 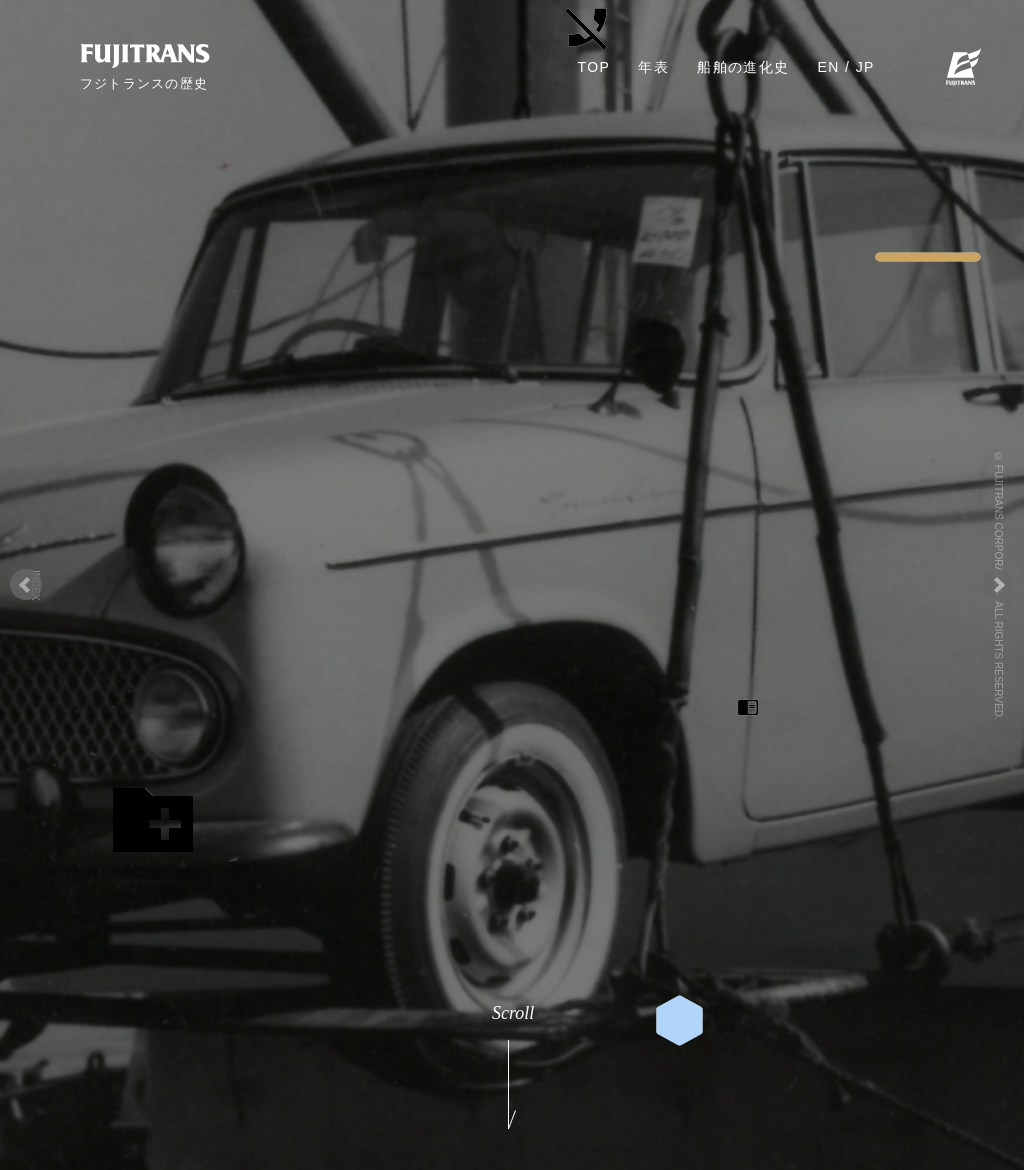 What do you see at coordinates (679, 1020) in the screenshot?
I see `indicates a category or tag grouping` at bounding box center [679, 1020].